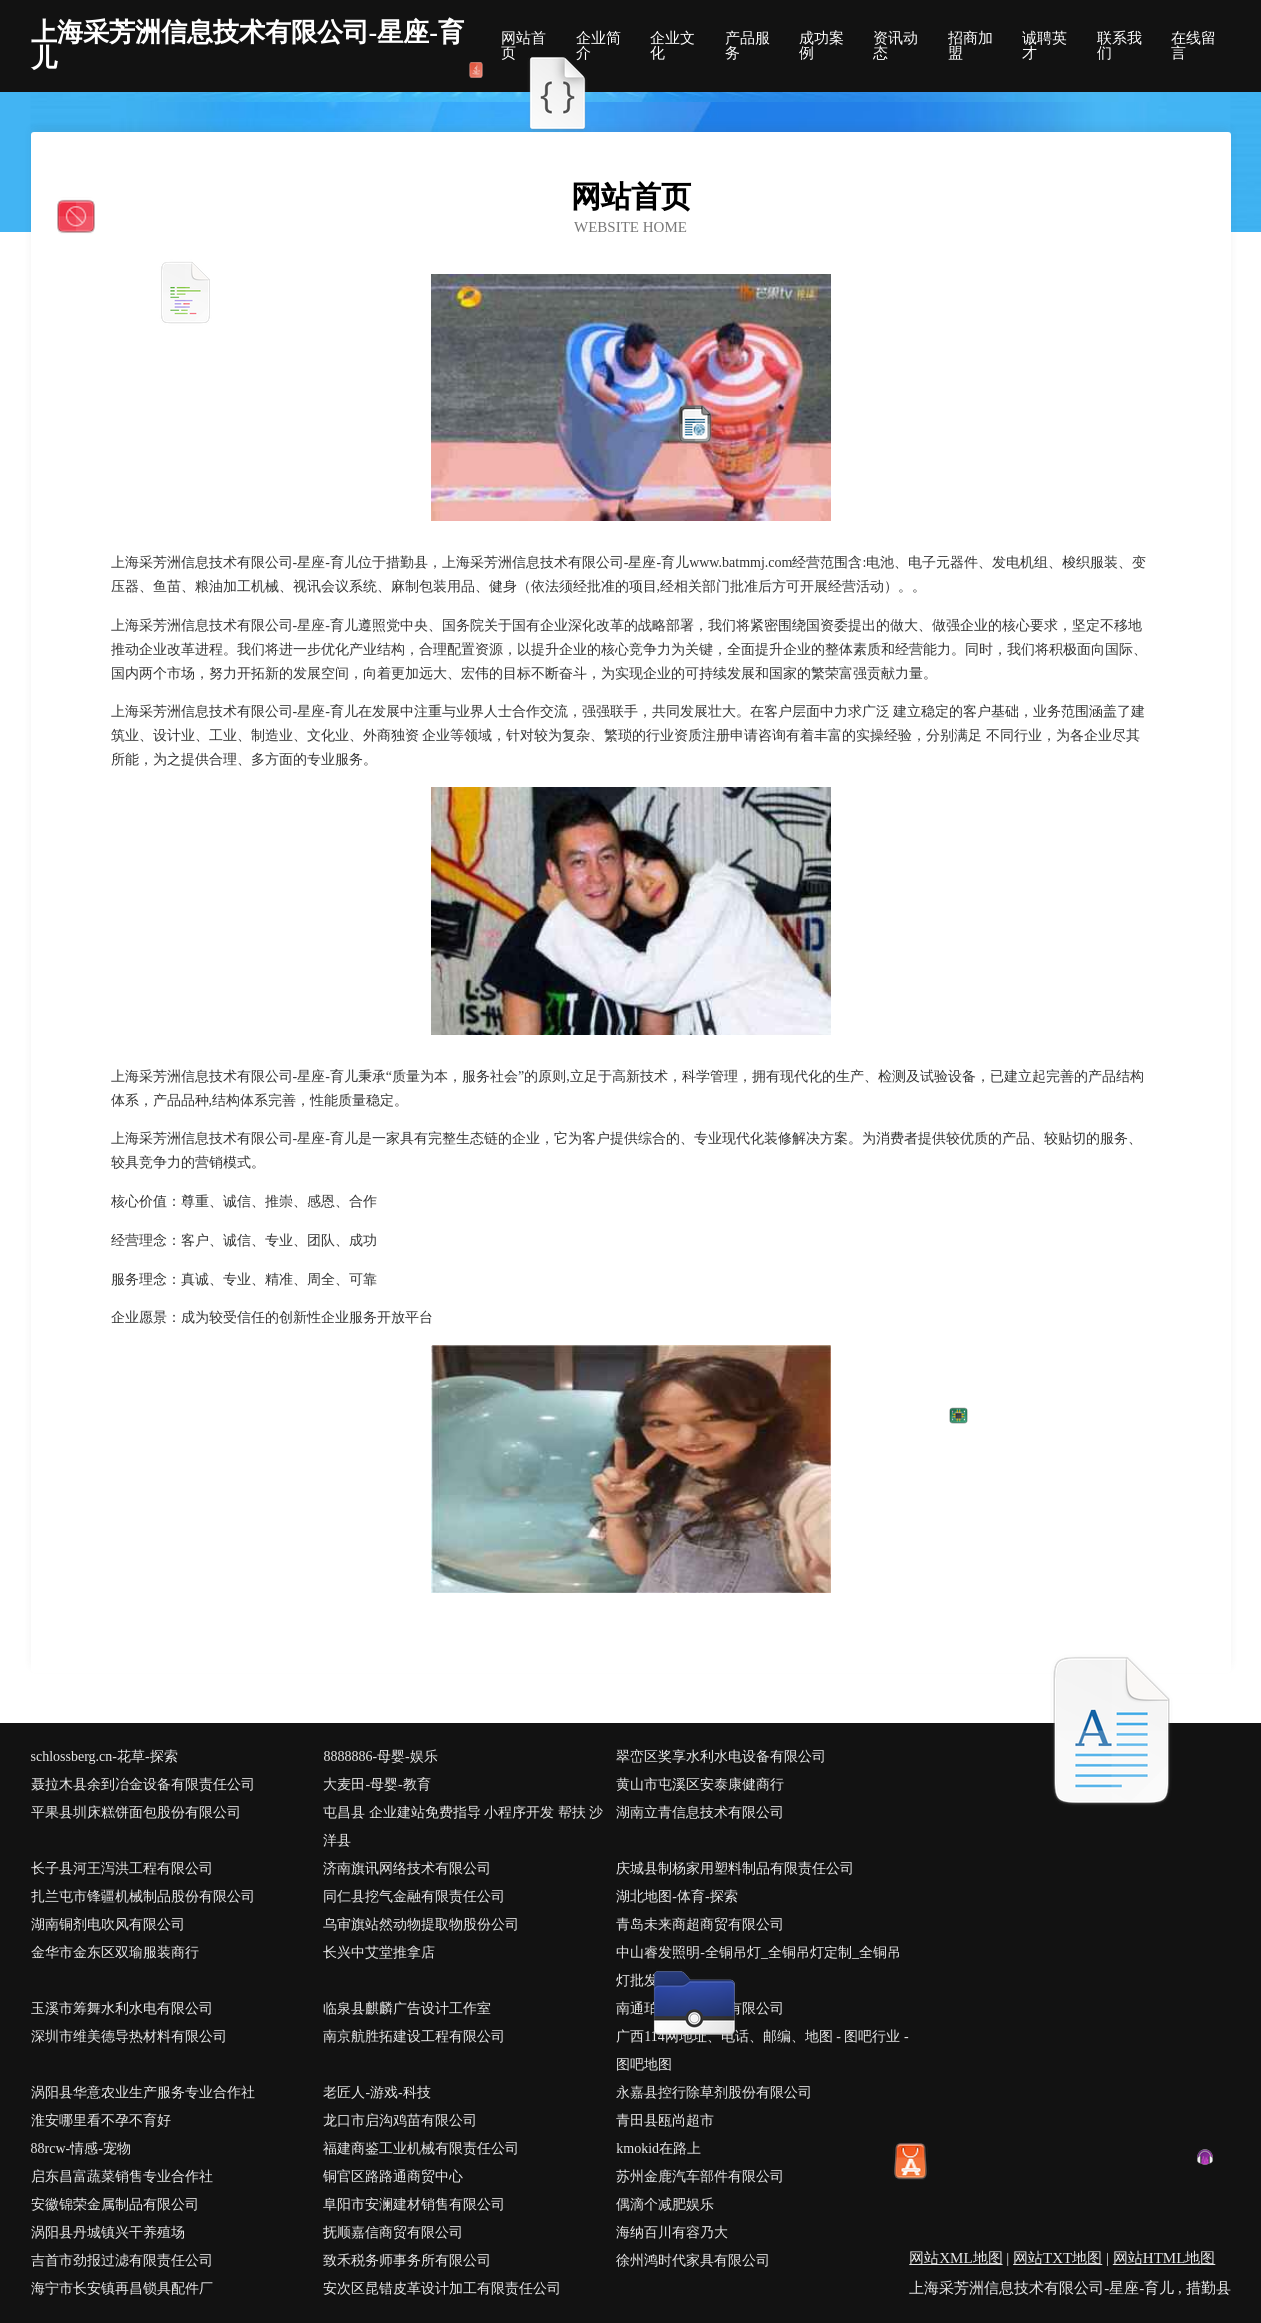  I want to click on folder containing pokémon game files or saves, so click(694, 2005).